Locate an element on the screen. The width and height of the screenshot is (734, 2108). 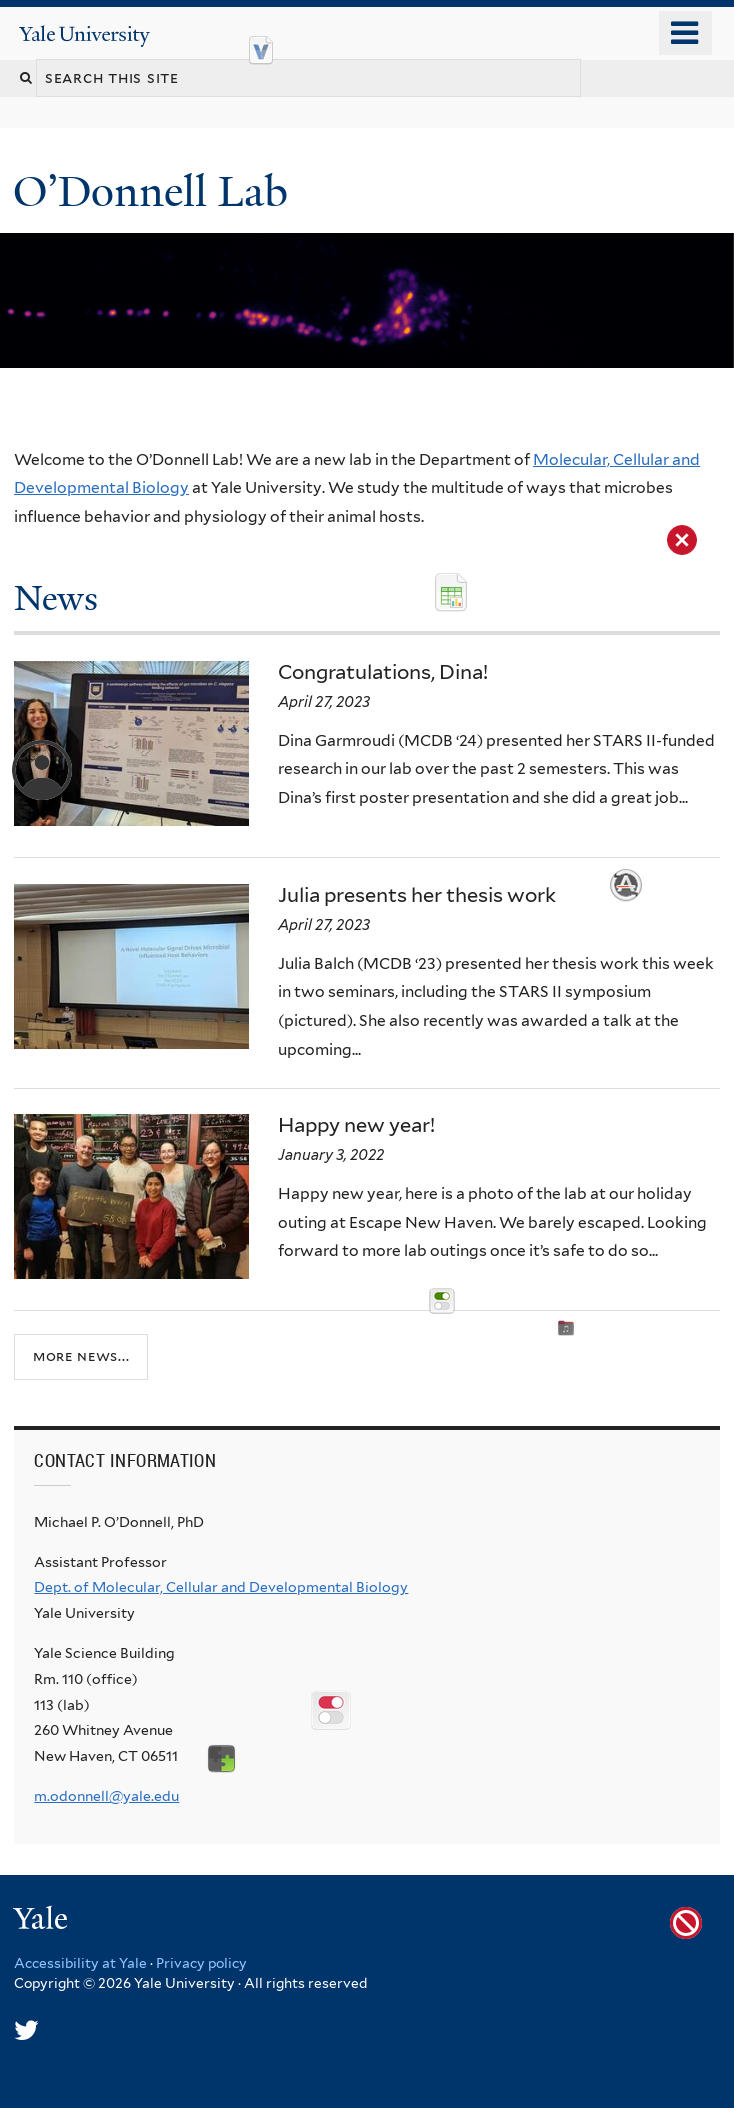
check for available system updates is located at coordinates (626, 885).